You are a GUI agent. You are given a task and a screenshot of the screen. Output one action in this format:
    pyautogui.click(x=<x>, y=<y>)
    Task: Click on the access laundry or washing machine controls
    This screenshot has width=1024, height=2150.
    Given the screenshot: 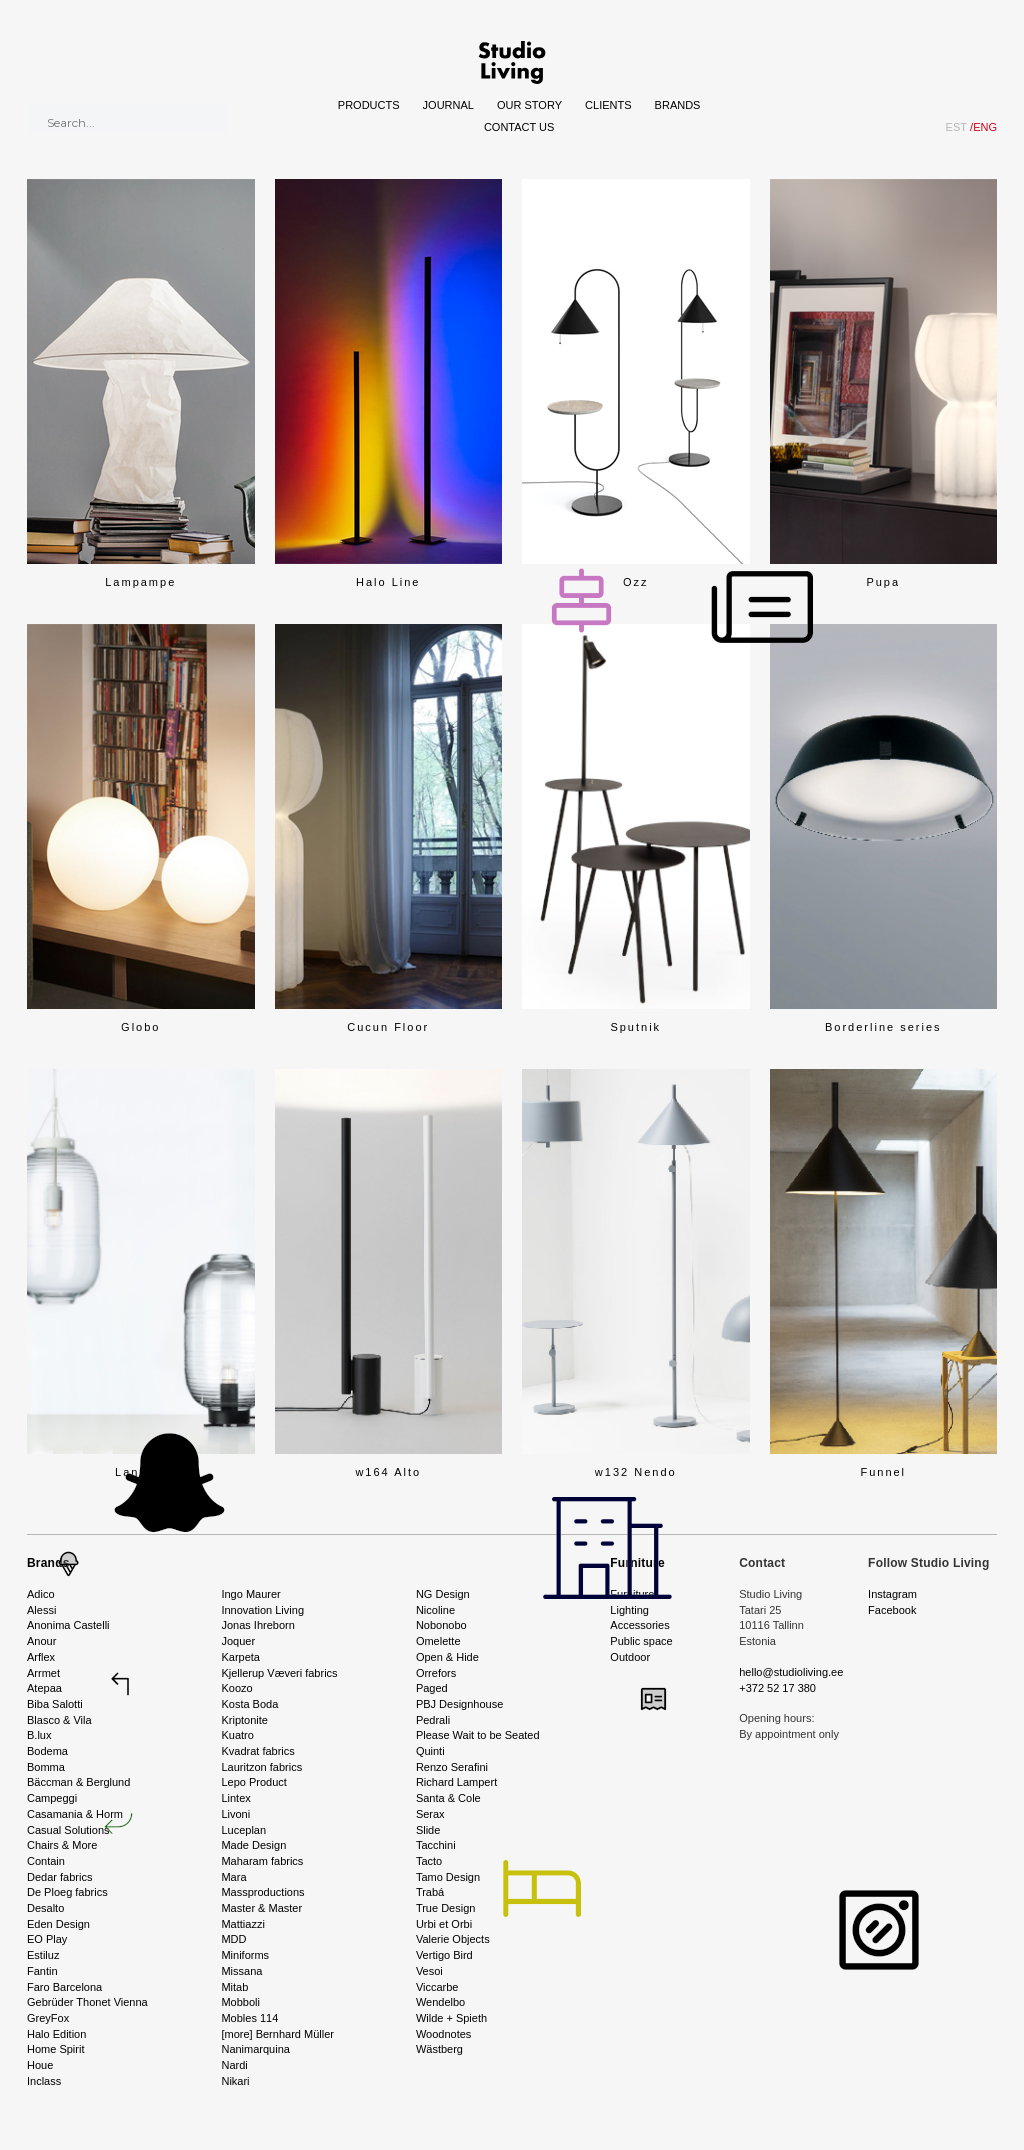 What is the action you would take?
    pyautogui.click(x=879, y=1930)
    